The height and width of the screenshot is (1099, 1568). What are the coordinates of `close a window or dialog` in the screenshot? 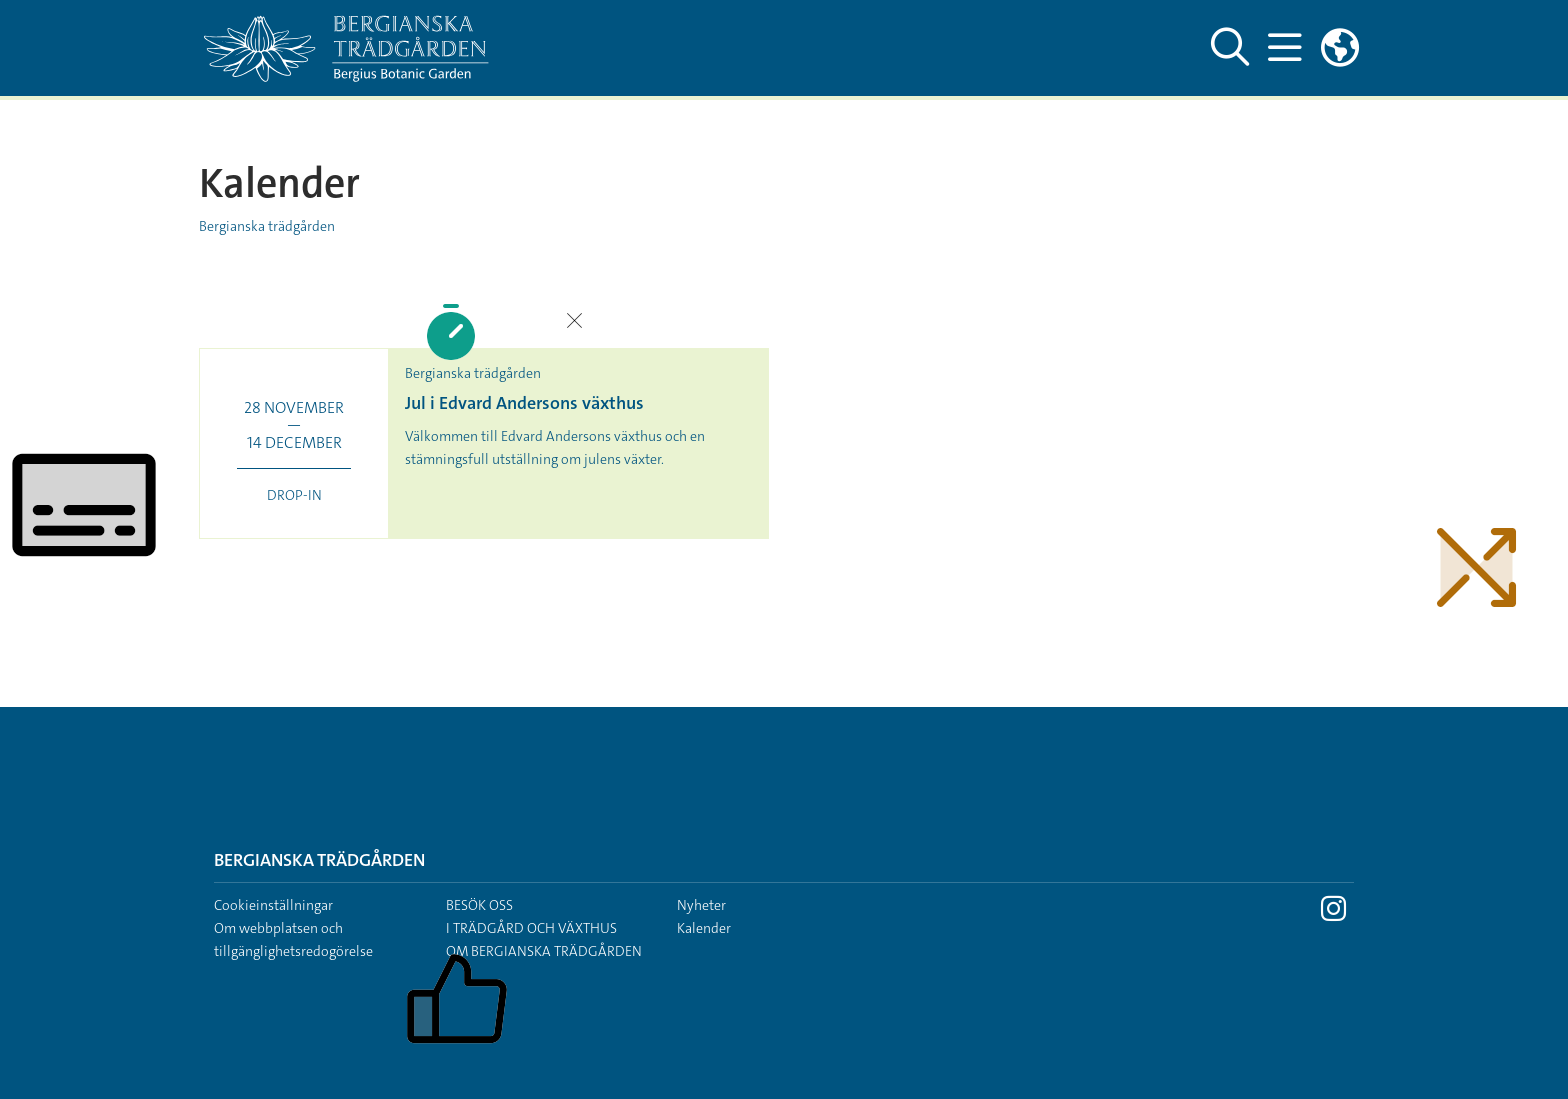 It's located at (574, 320).